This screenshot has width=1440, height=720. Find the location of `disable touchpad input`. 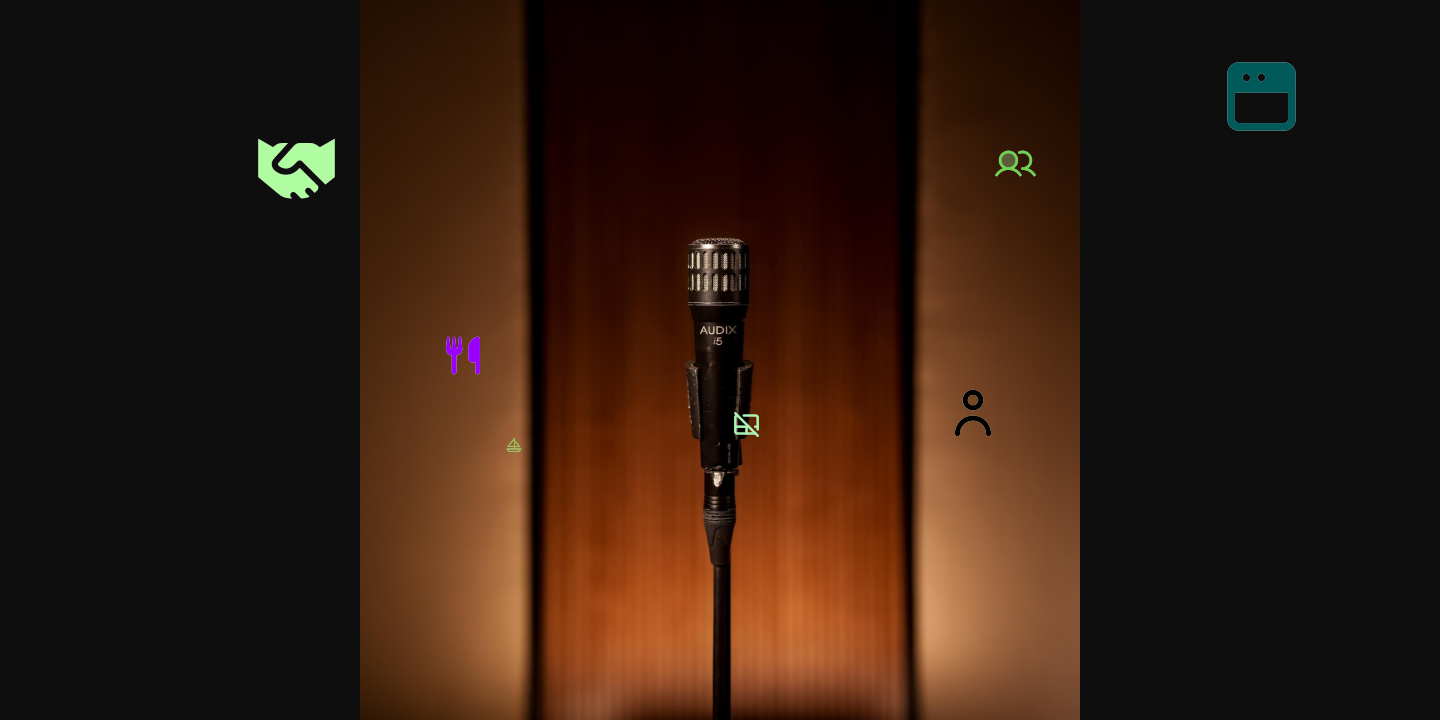

disable touchpad input is located at coordinates (746, 424).